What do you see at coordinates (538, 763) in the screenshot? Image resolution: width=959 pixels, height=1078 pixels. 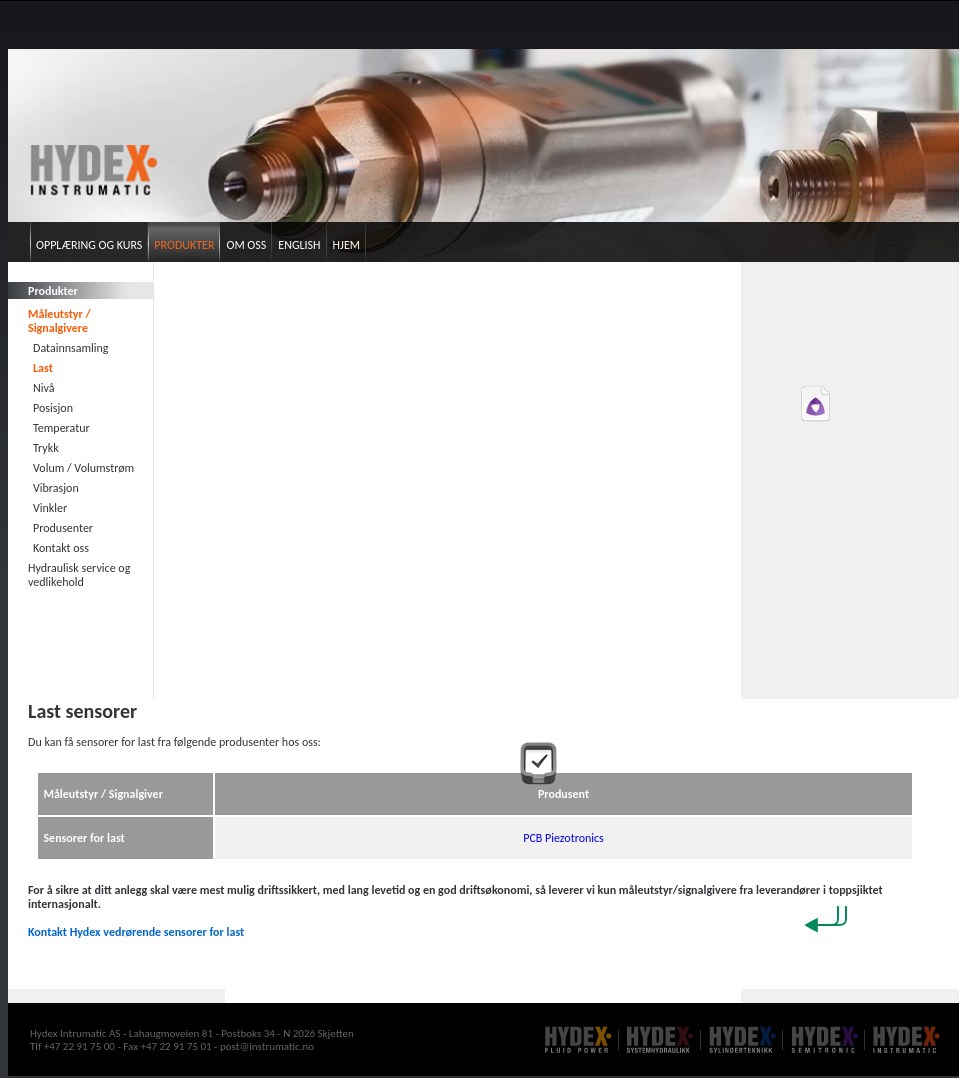 I see `open Things 3 task management app` at bounding box center [538, 763].